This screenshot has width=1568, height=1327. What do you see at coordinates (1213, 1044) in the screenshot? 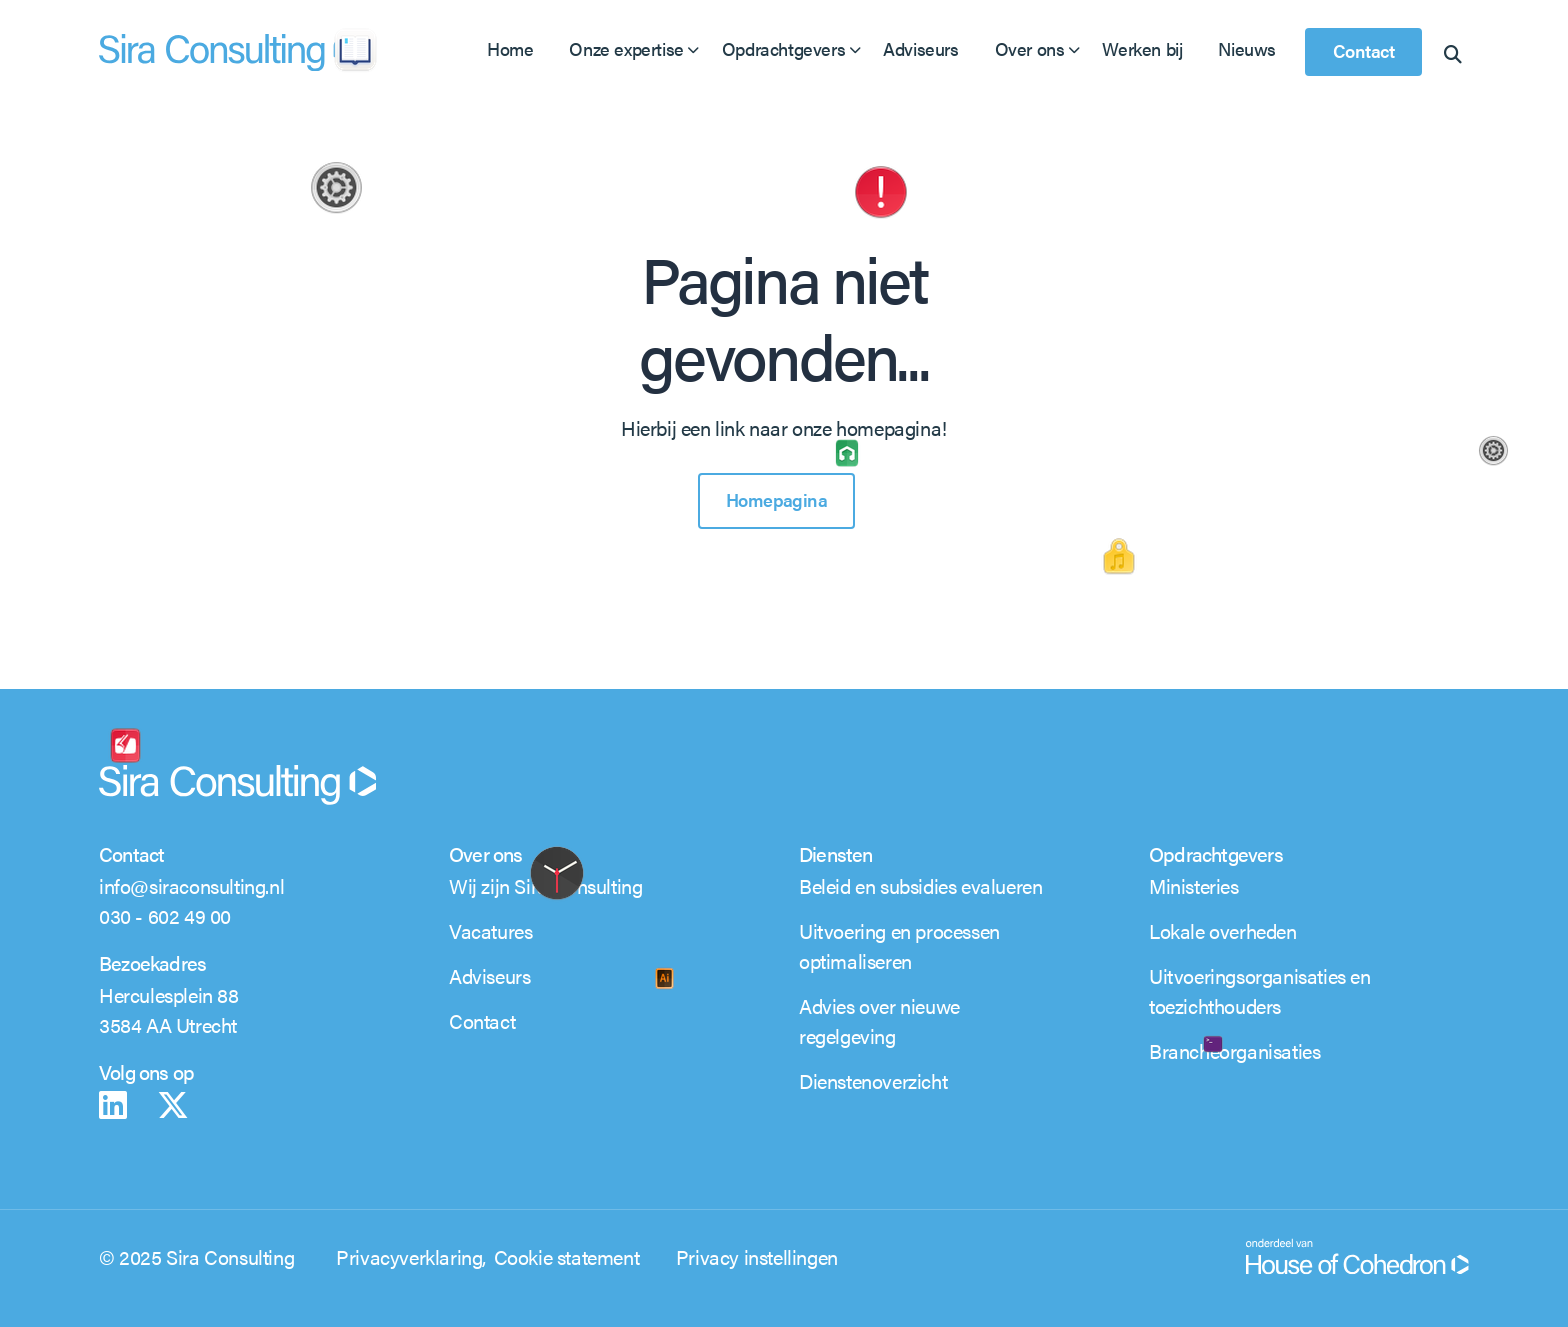
I see `open root terminal with administrator privileges` at bounding box center [1213, 1044].